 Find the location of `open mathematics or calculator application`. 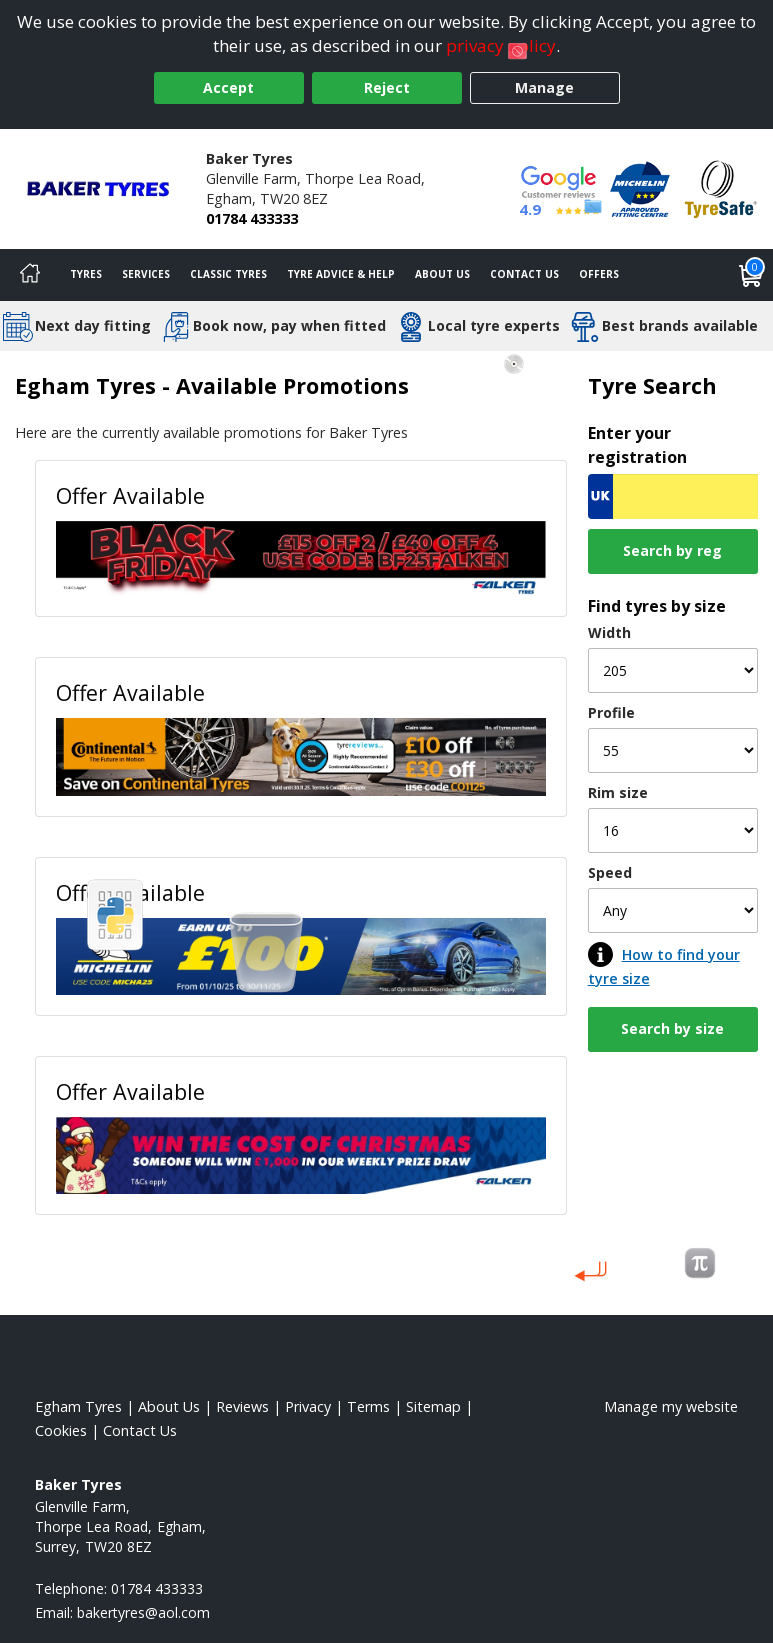

open mathematics or calculator application is located at coordinates (700, 1263).